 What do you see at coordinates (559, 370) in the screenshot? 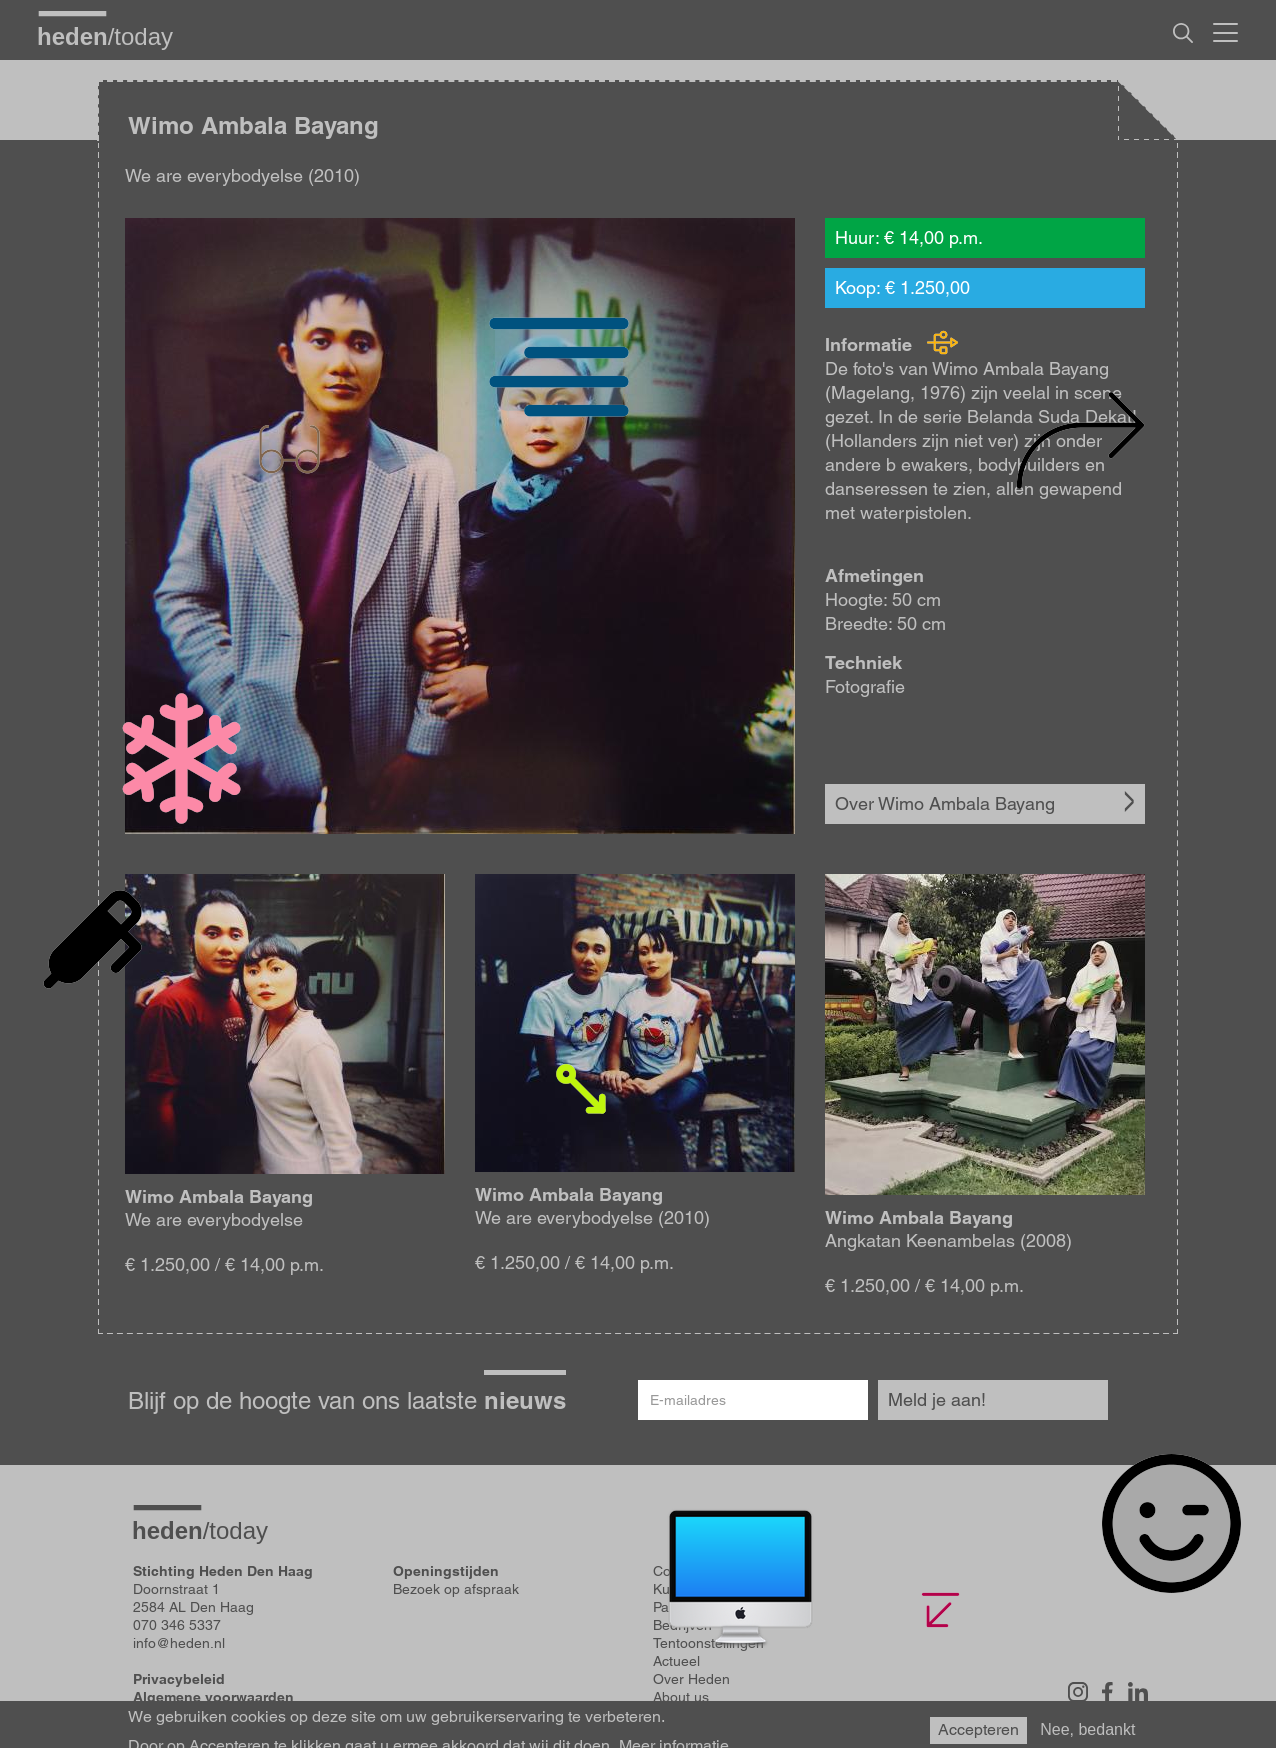
I see `align text to the right` at bounding box center [559, 370].